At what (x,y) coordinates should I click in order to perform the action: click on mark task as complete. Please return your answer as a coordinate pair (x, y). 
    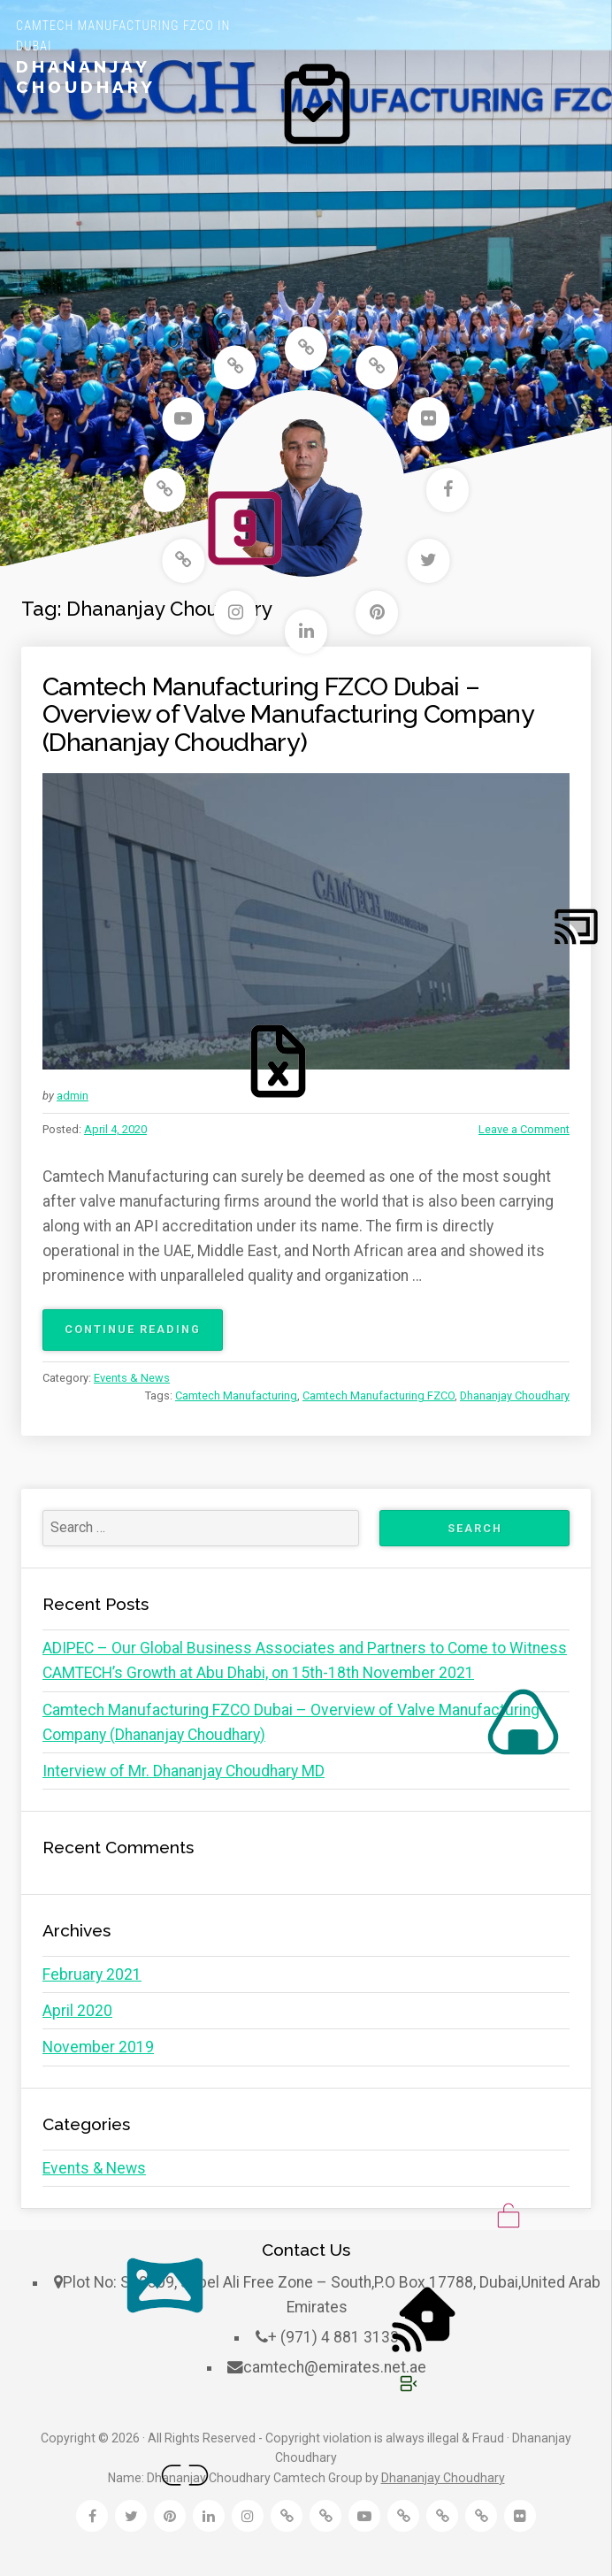
    Looking at the image, I should click on (317, 104).